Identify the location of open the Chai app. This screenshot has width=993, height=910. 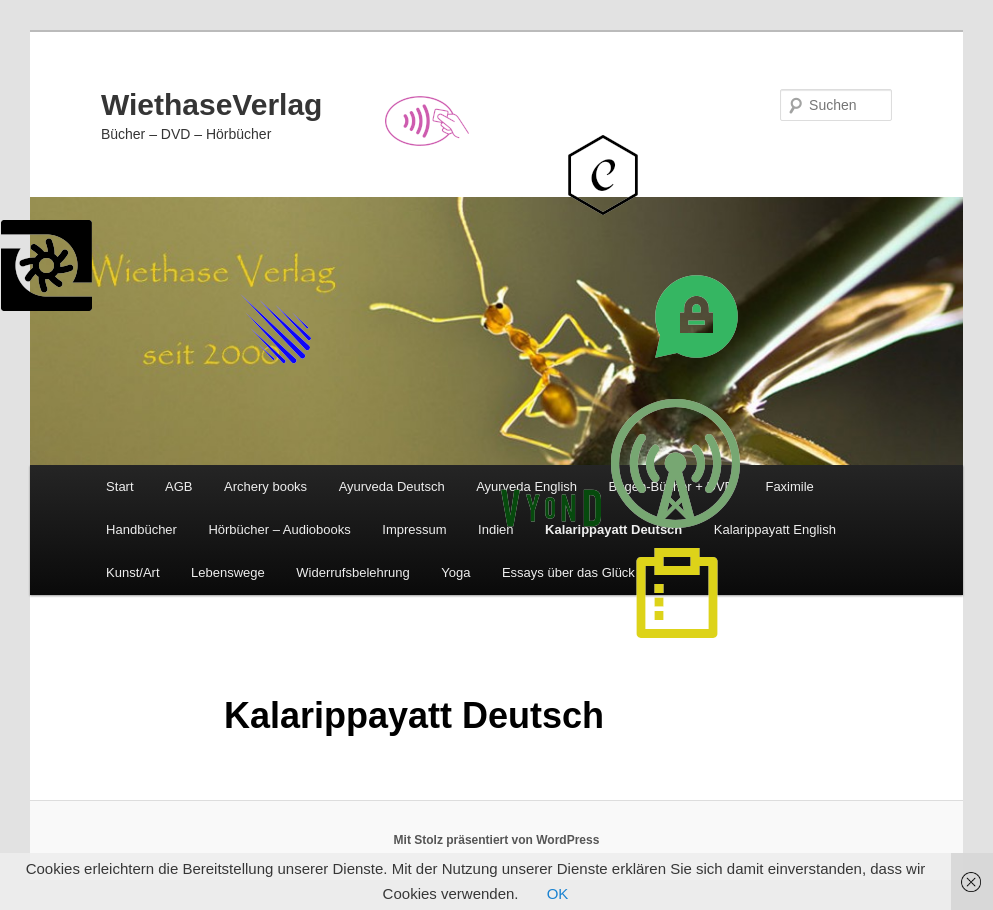
(603, 175).